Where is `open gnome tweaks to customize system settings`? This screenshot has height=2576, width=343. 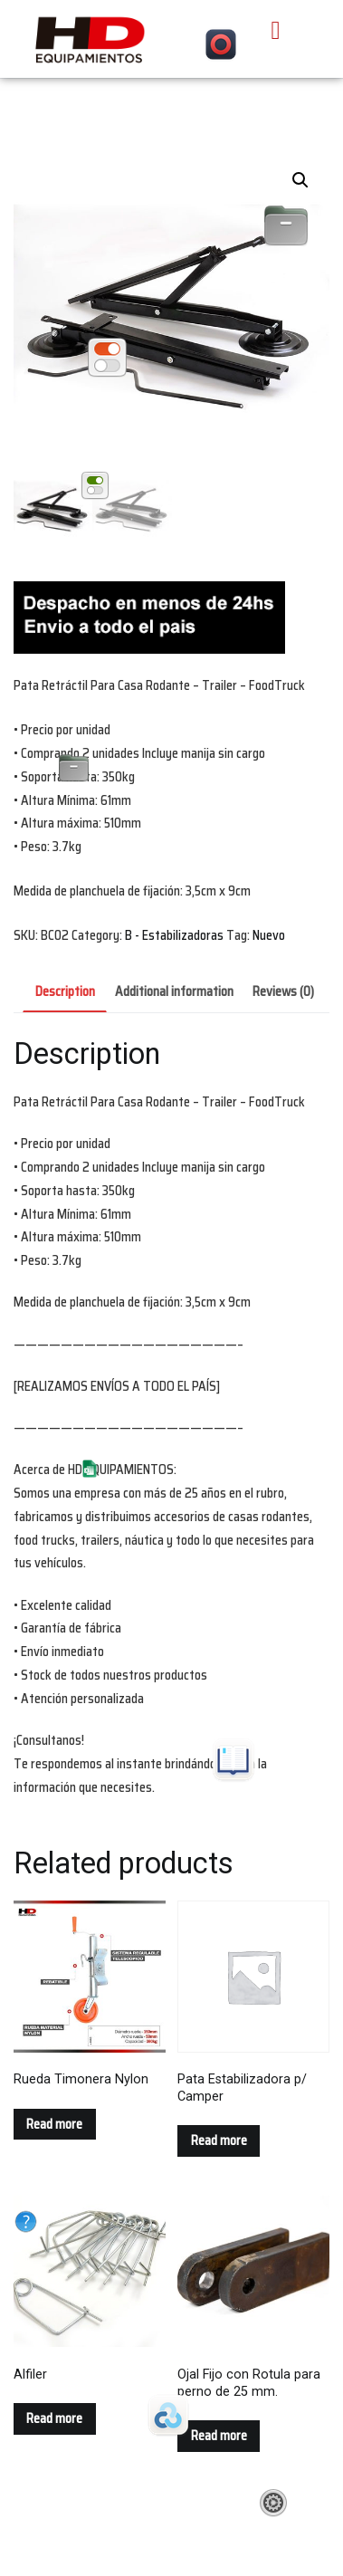 open gnome tweaks to customize system settings is located at coordinates (95, 485).